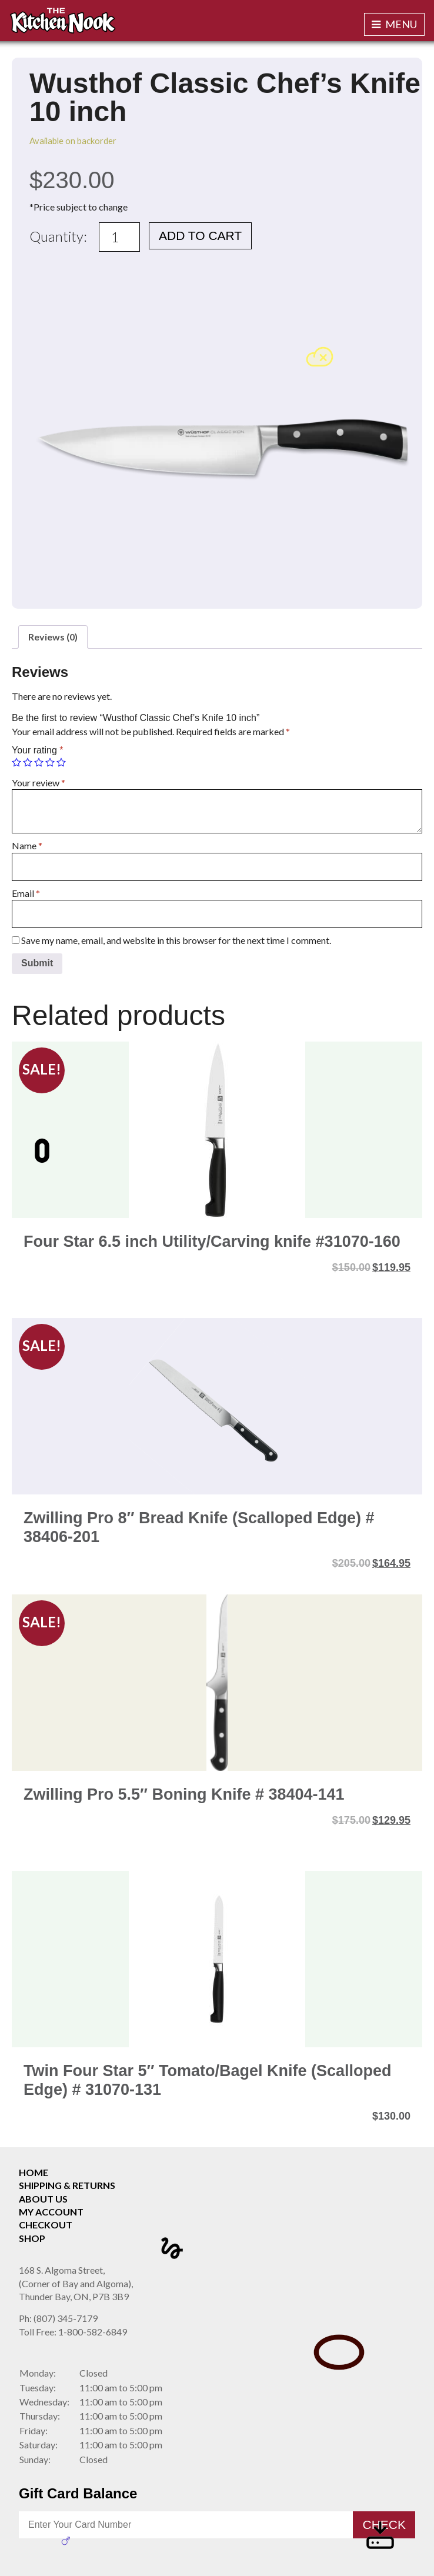 This screenshot has height=2576, width=434. I want to click on access gesture controls or settings, so click(172, 2248).